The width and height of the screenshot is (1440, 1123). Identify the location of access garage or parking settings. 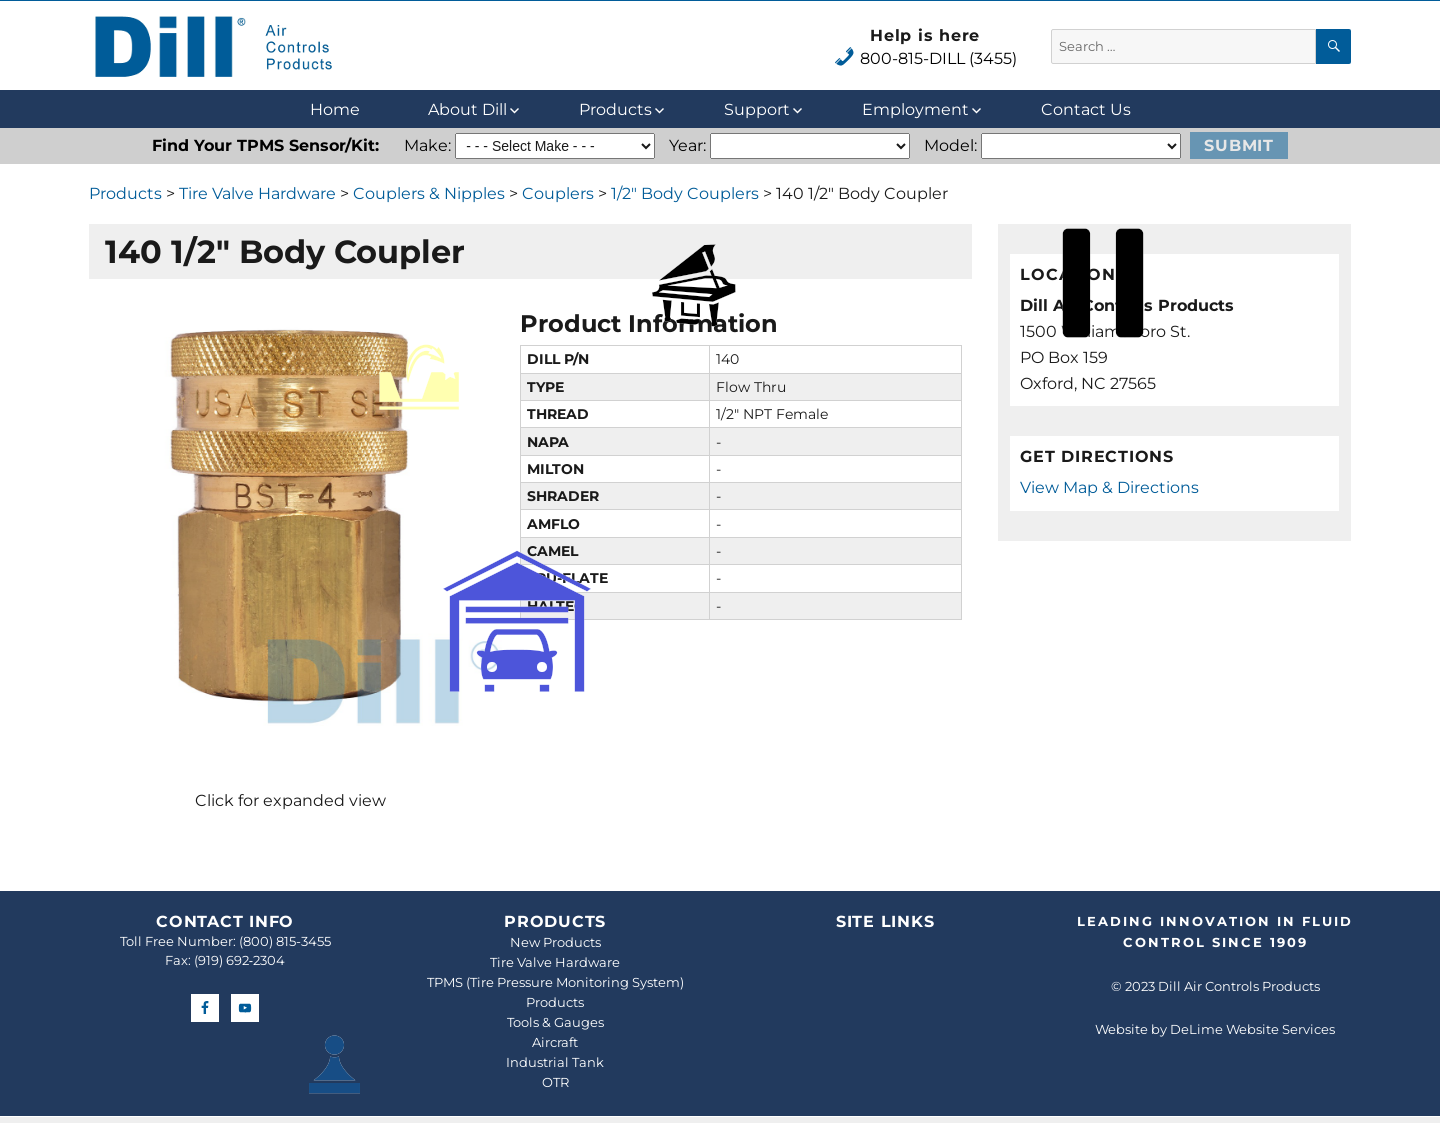
(517, 617).